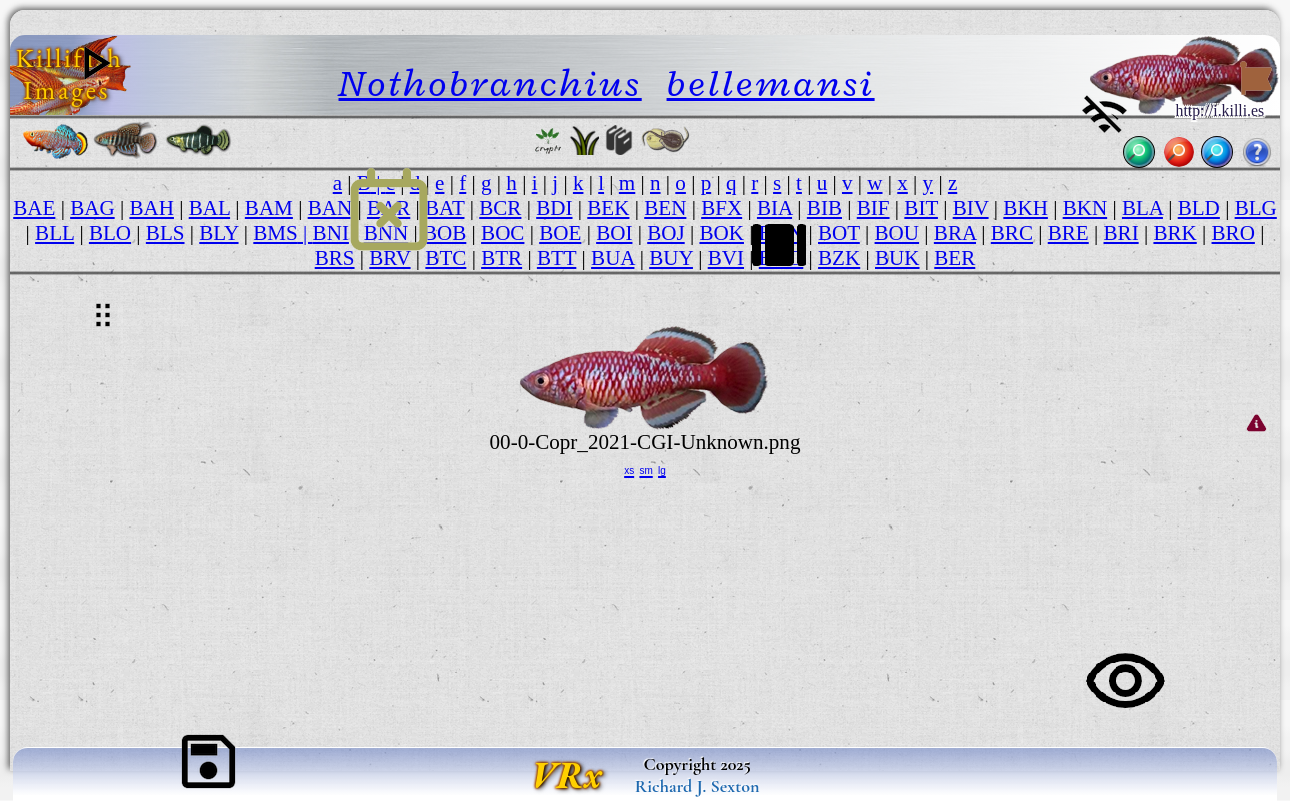  Describe the element at coordinates (1256, 78) in the screenshot. I see `flag or mark an item for review` at that location.